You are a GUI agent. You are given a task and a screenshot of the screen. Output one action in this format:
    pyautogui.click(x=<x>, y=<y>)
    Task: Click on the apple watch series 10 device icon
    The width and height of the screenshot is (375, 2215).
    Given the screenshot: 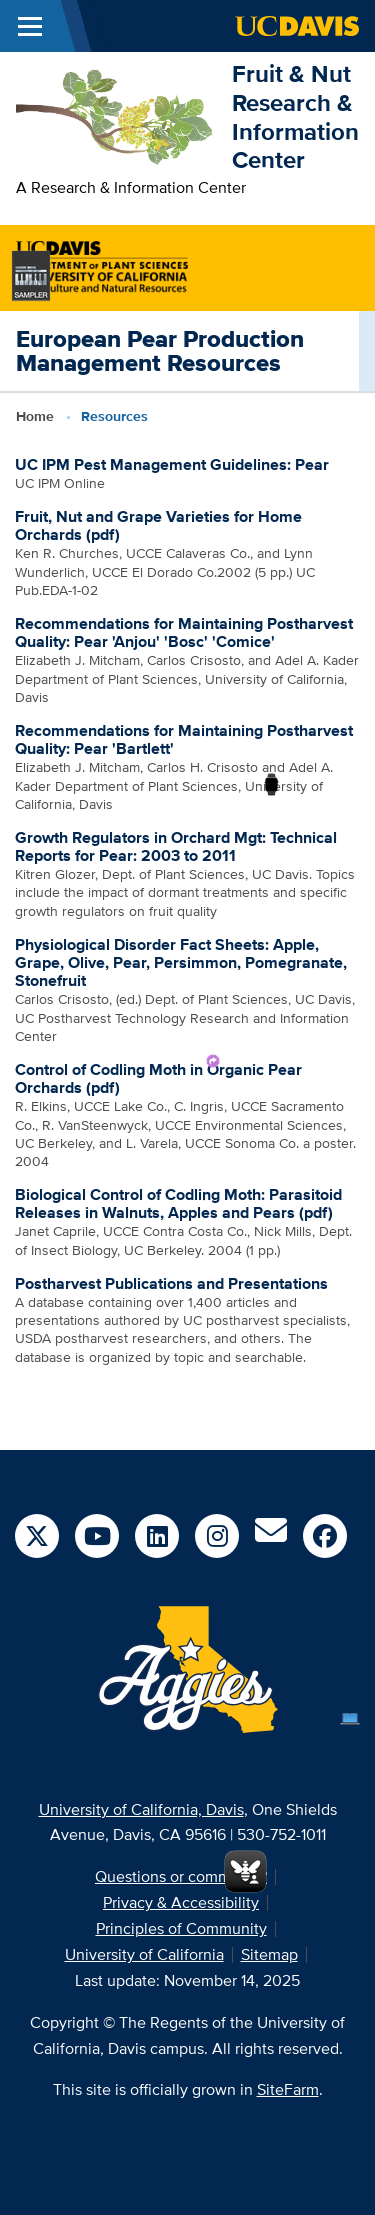 What is the action you would take?
    pyautogui.click(x=271, y=784)
    